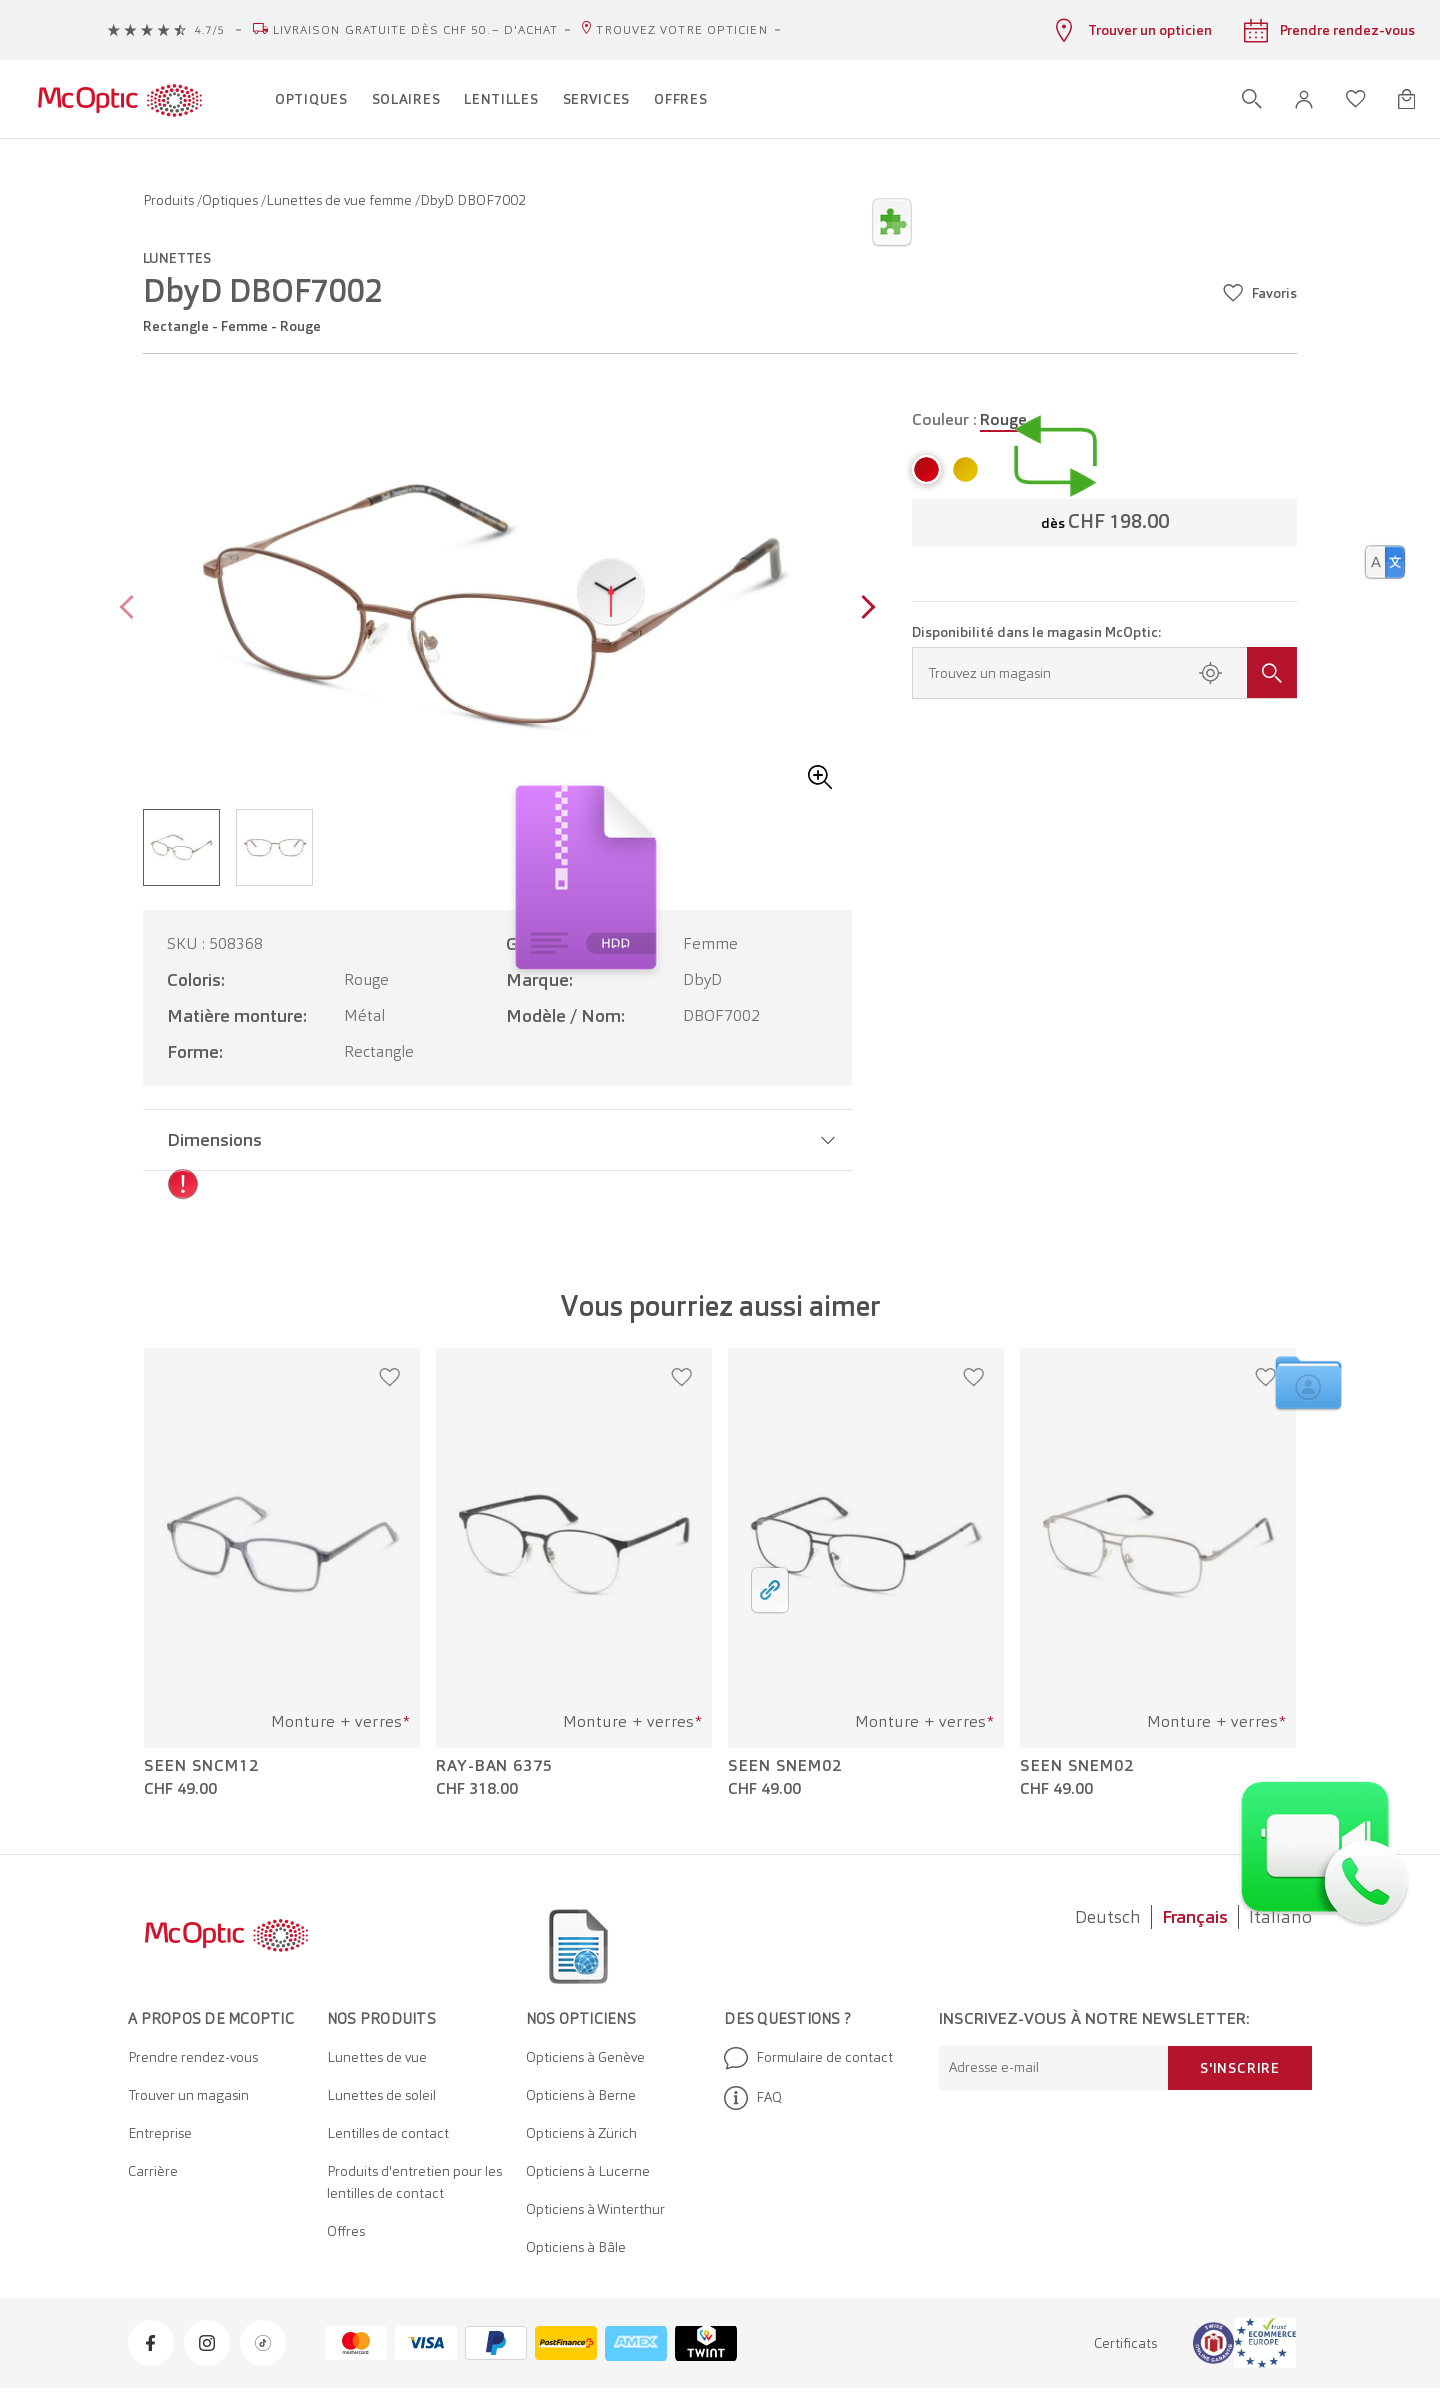  I want to click on a virtualbox virtual hard disk file, so click(586, 881).